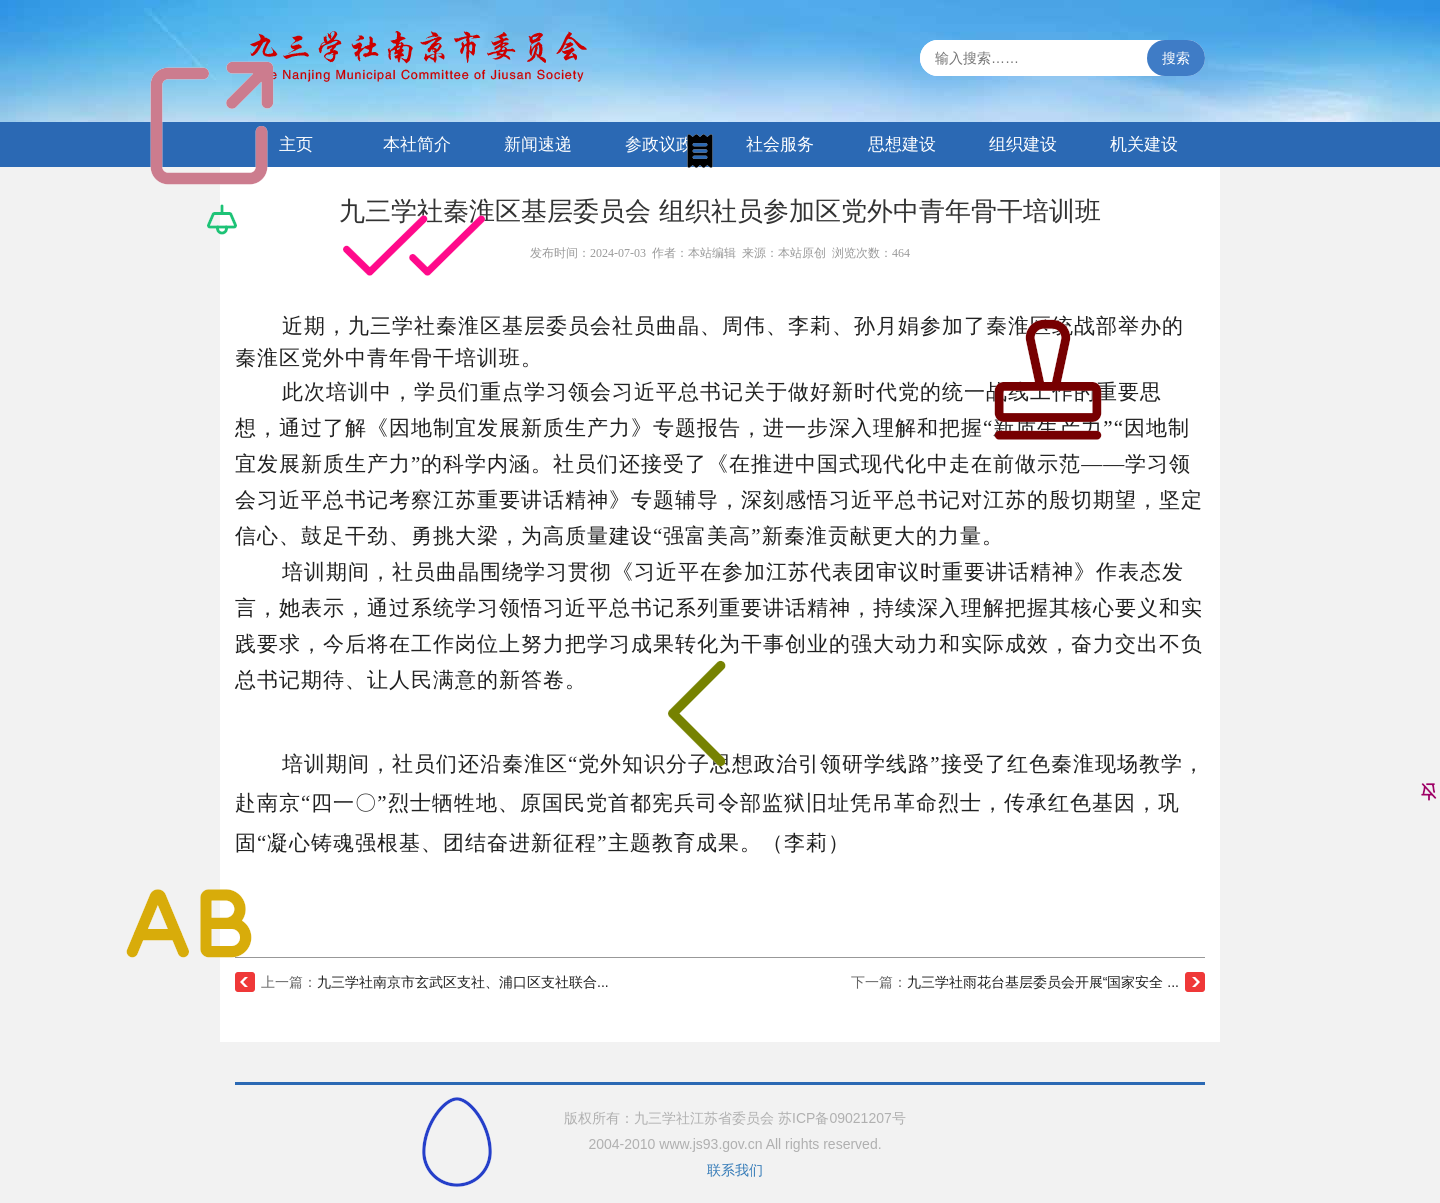 The image size is (1440, 1203). Describe the element at coordinates (189, 929) in the screenshot. I see `toggle uppercase text formatting` at that location.